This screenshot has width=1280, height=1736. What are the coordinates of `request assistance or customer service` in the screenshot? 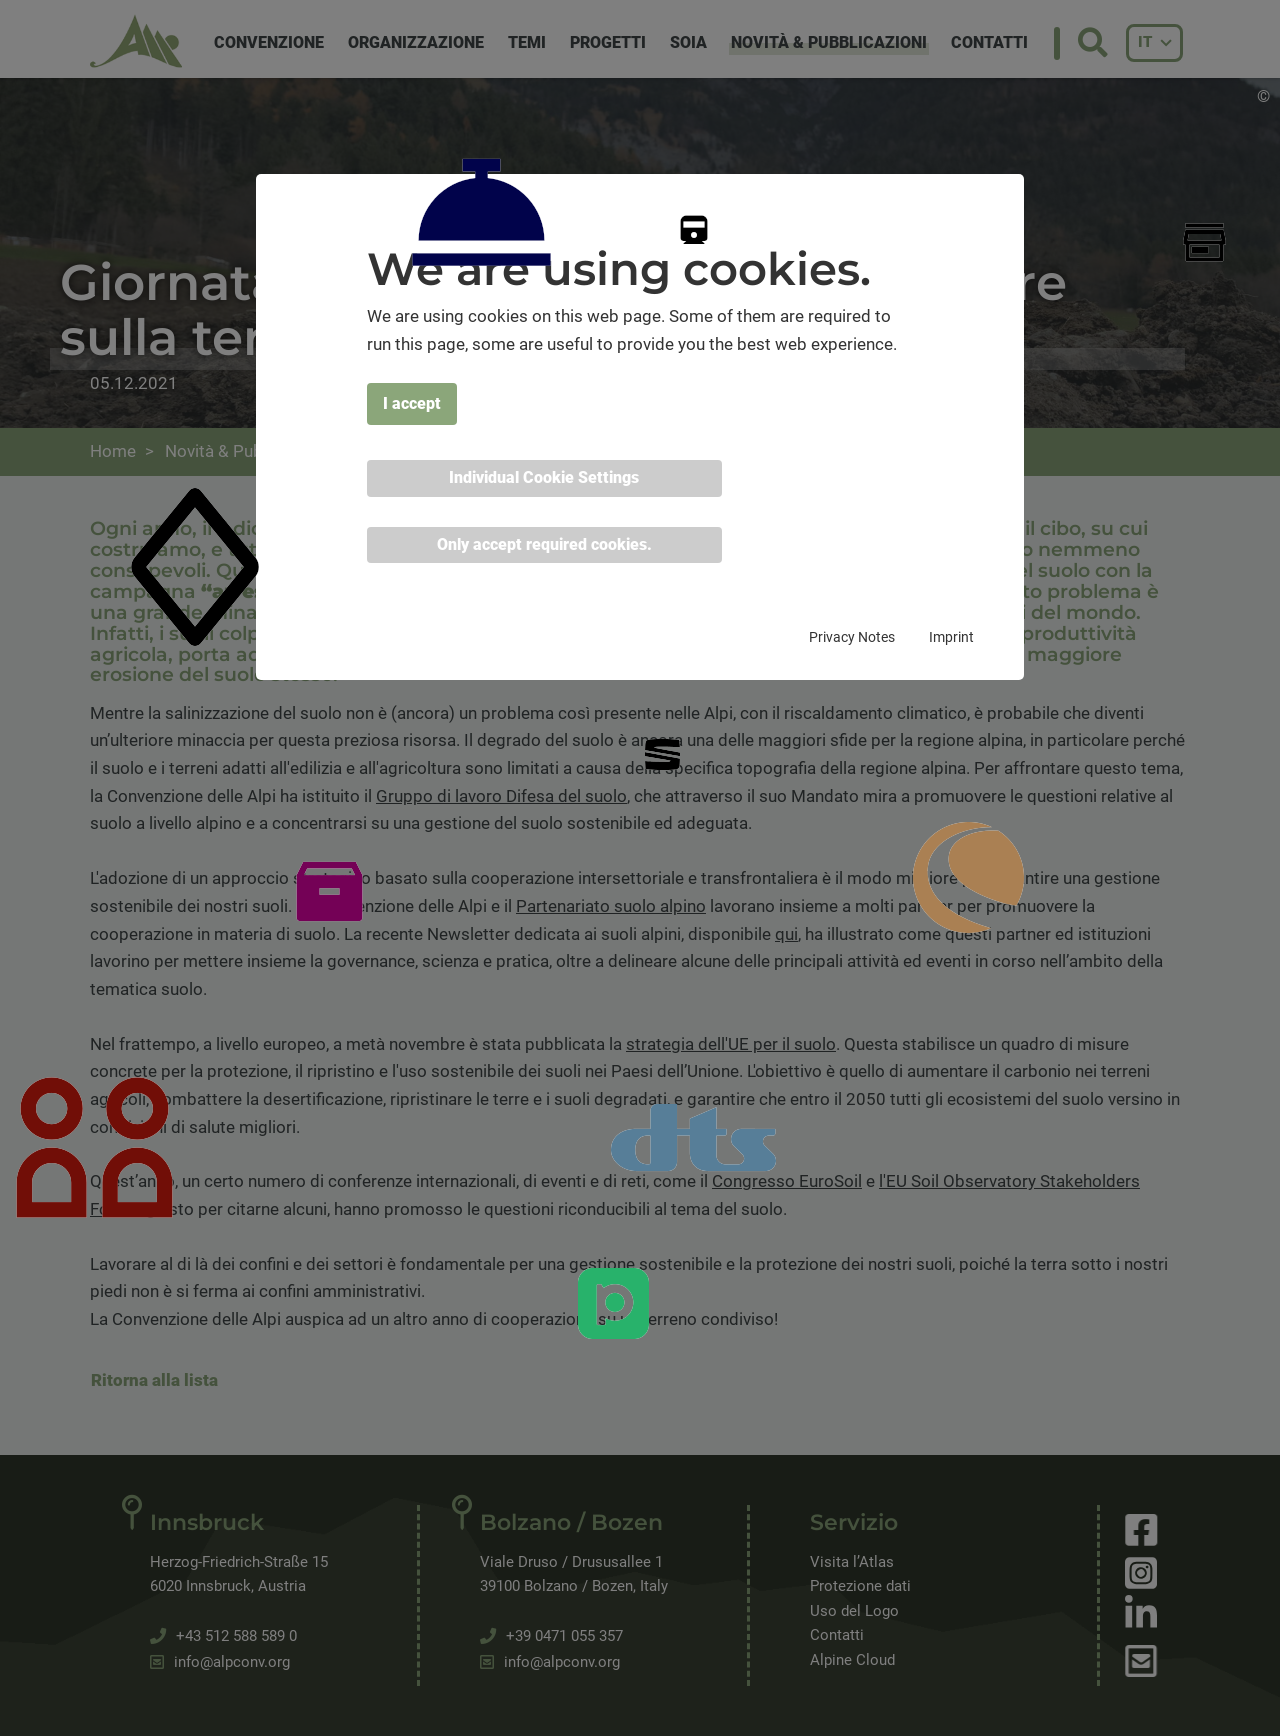 It's located at (481, 215).